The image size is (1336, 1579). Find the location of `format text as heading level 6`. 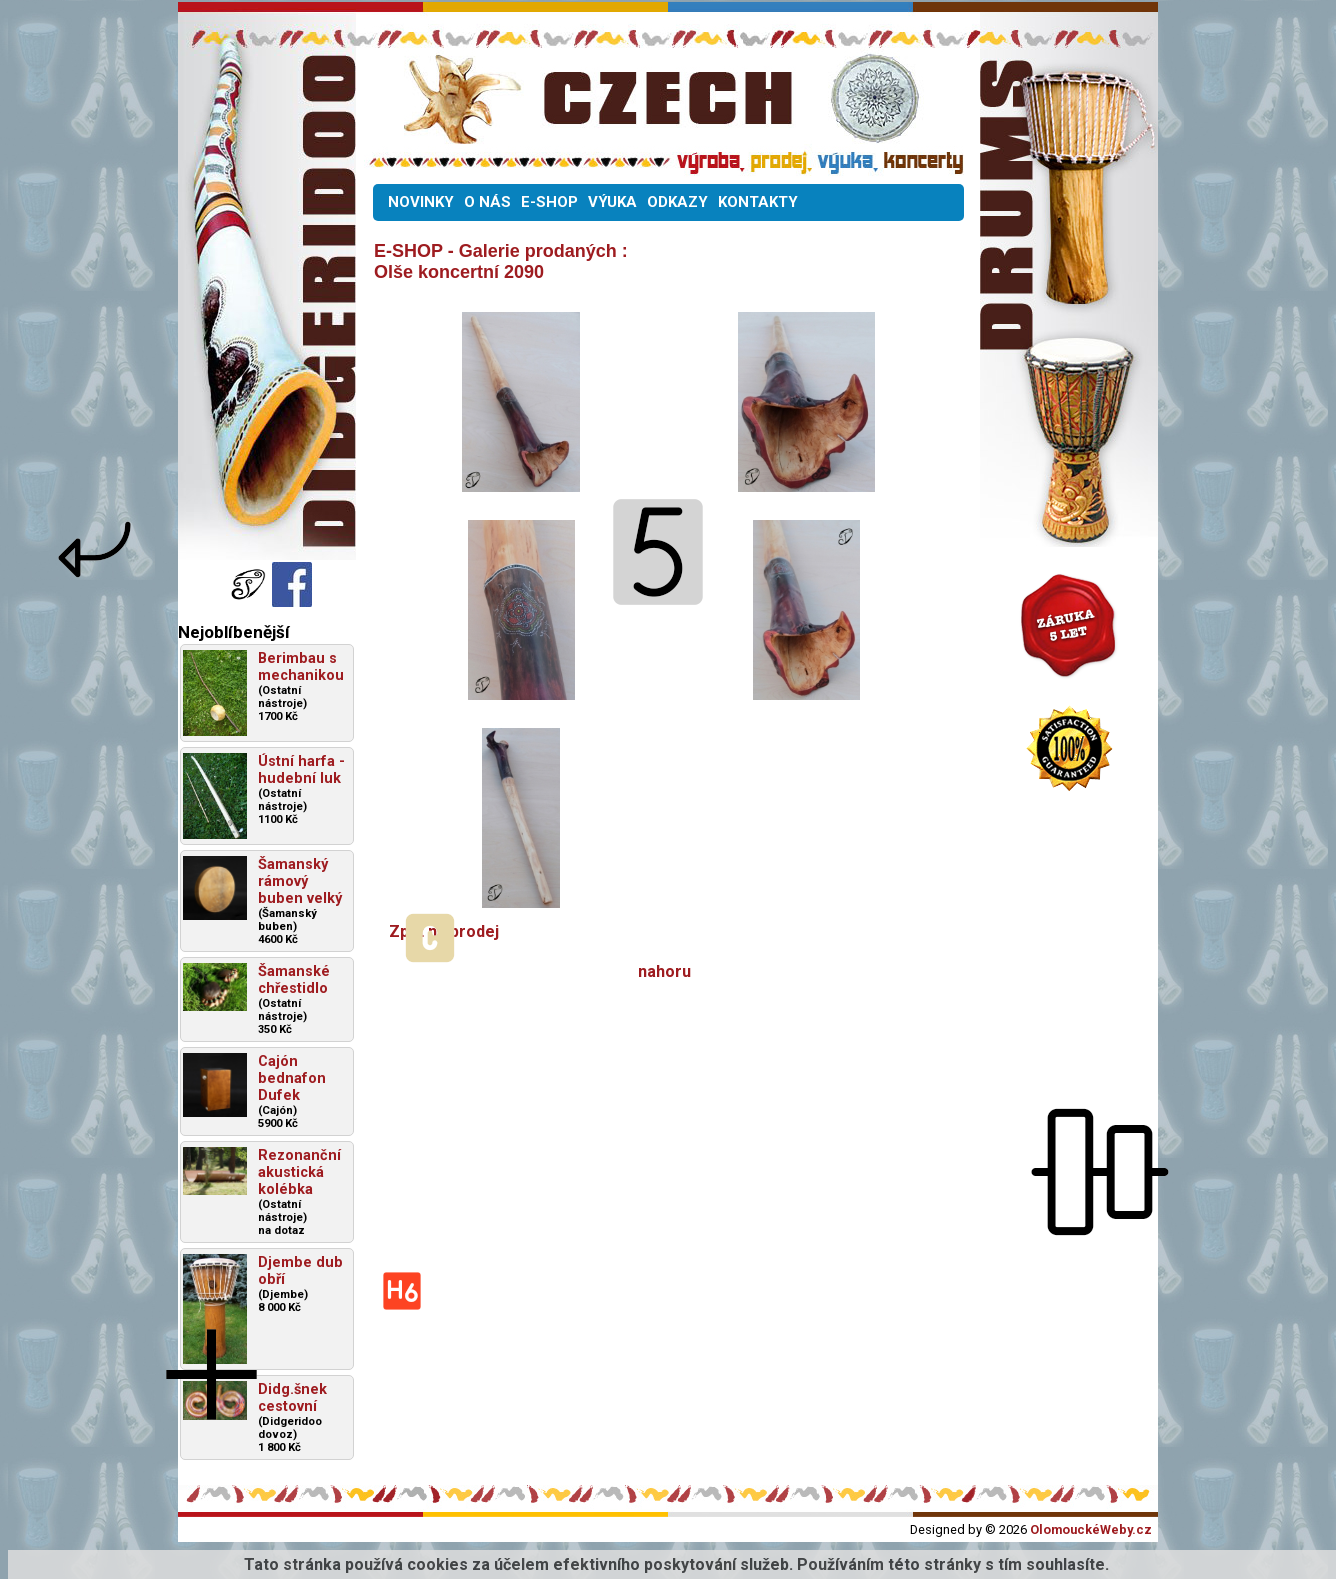

format text as heading level 6 is located at coordinates (402, 1291).